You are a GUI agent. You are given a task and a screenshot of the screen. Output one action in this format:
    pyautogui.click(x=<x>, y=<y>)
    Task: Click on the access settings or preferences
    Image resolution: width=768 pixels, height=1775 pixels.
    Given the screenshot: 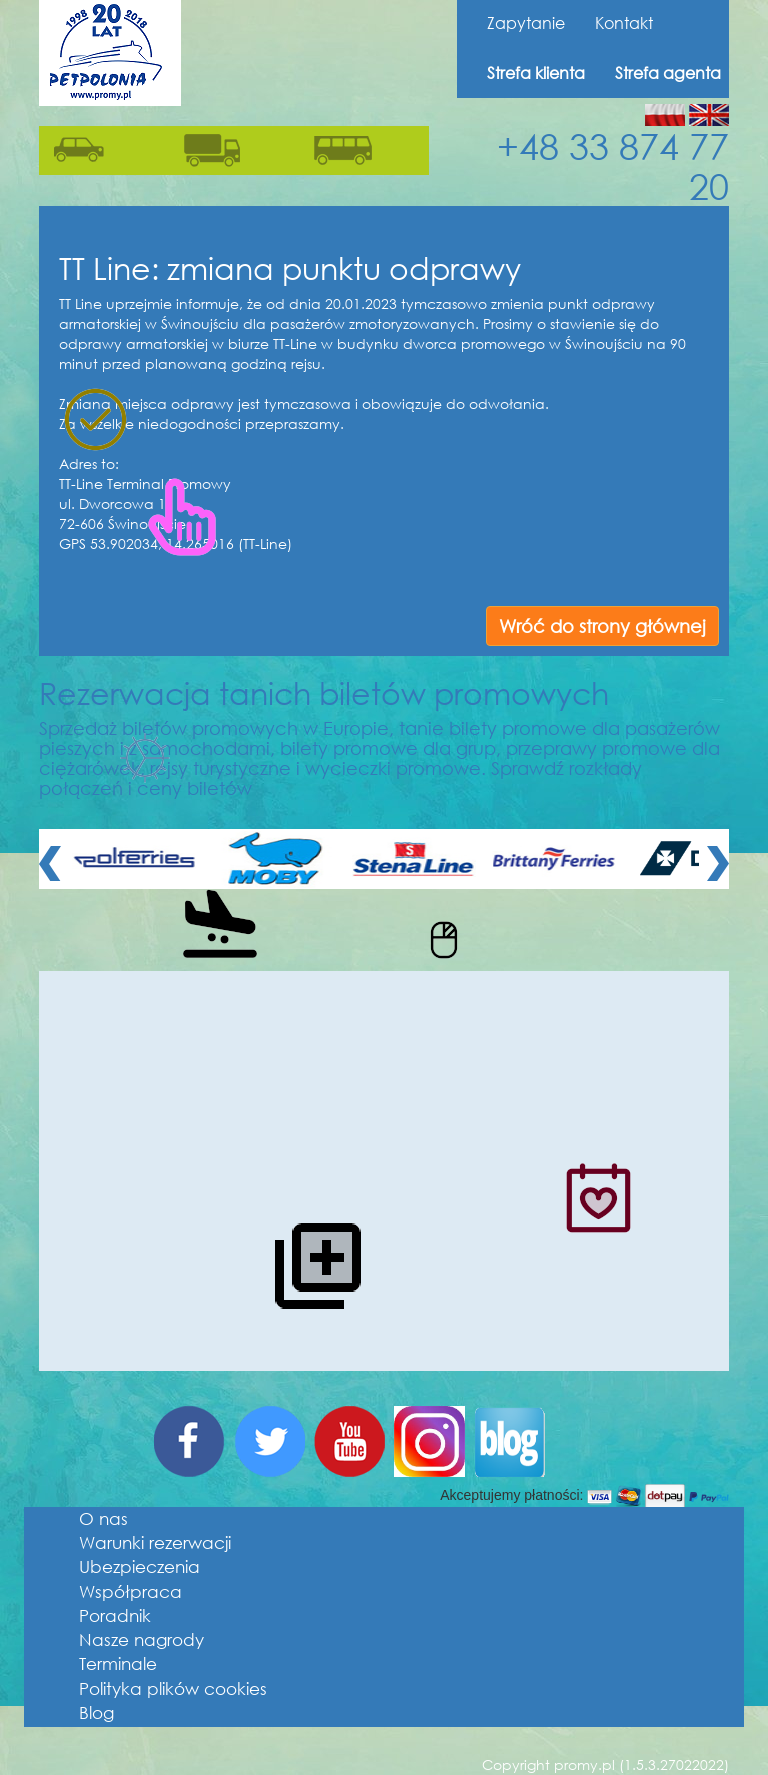 What is the action you would take?
    pyautogui.click(x=145, y=758)
    